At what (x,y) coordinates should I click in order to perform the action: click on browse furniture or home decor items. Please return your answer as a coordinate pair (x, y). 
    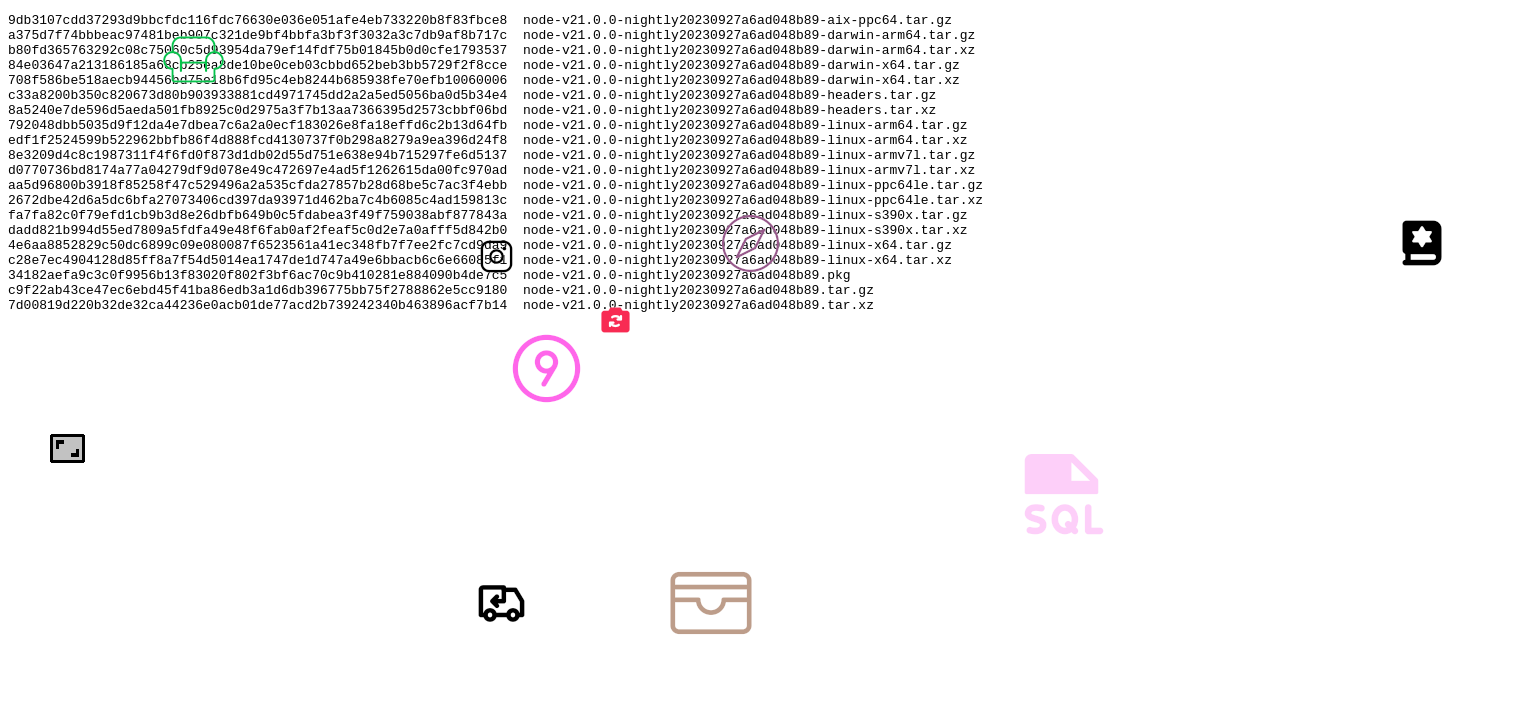
    Looking at the image, I should click on (193, 60).